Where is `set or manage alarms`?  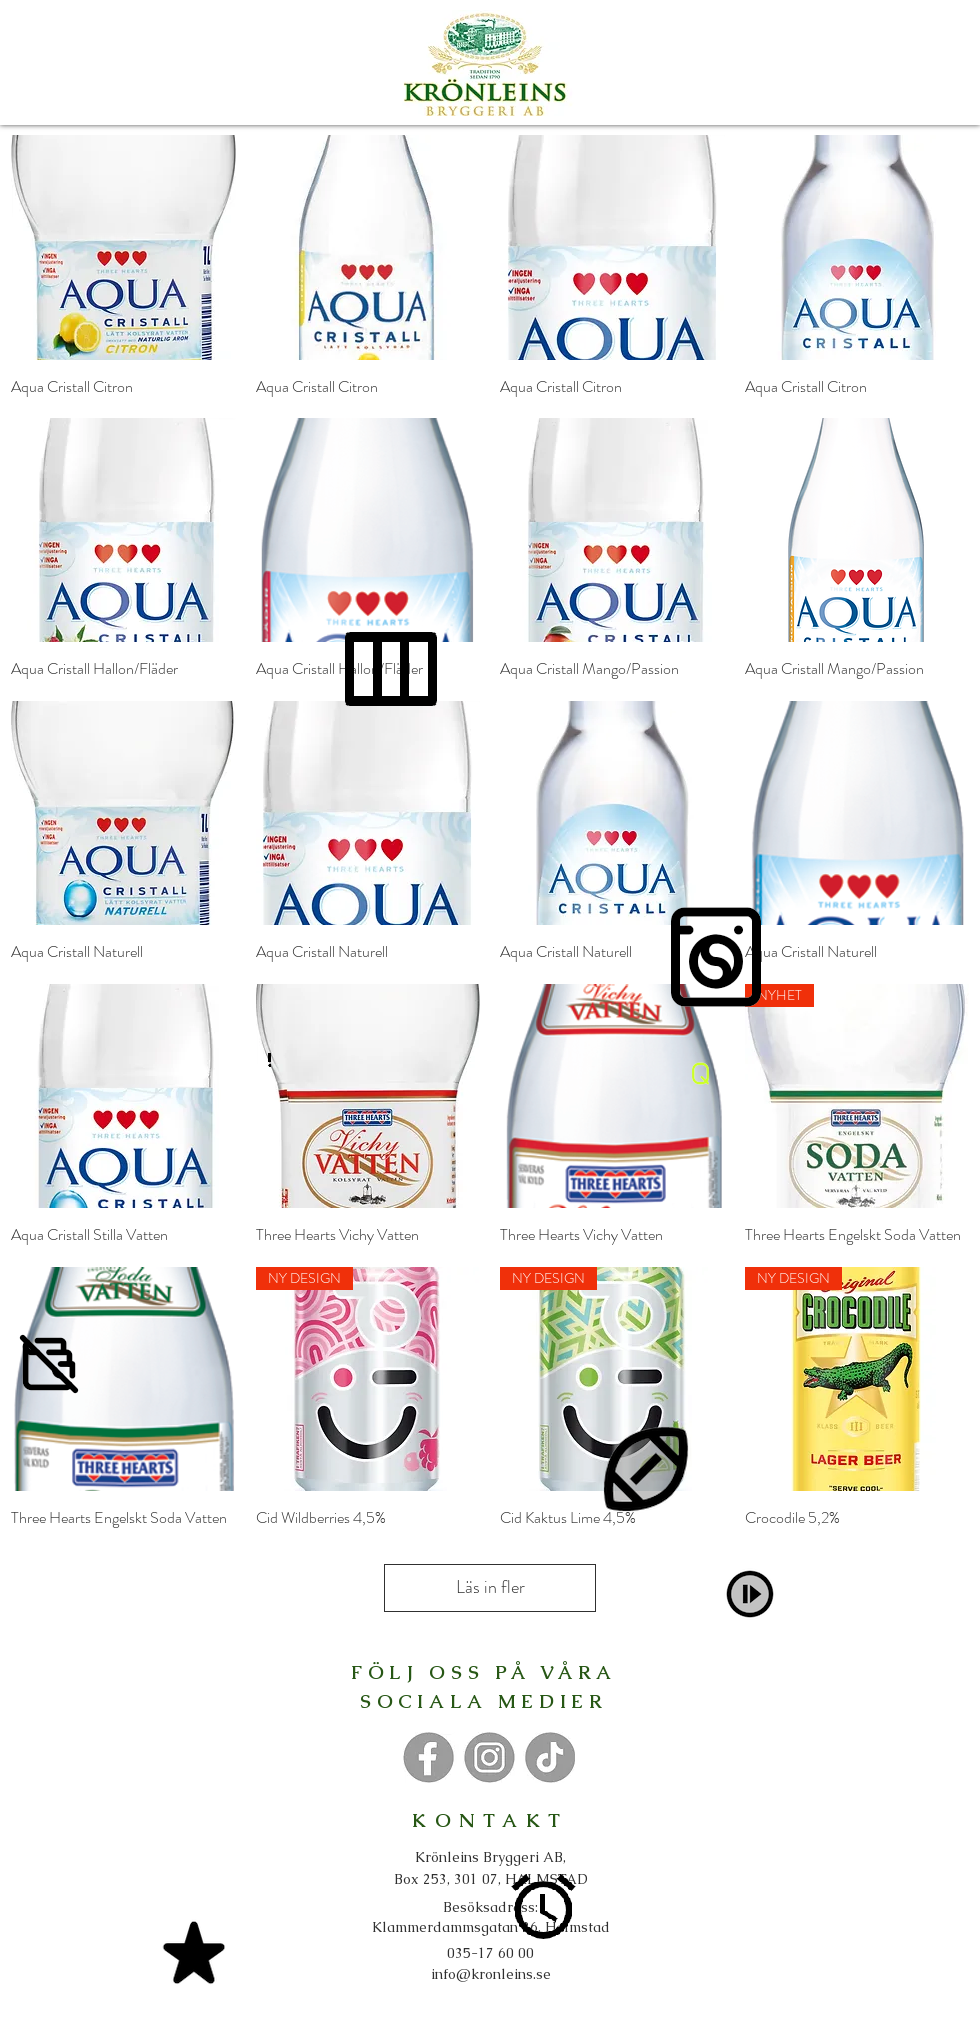
set or manage alarms is located at coordinates (543, 1906).